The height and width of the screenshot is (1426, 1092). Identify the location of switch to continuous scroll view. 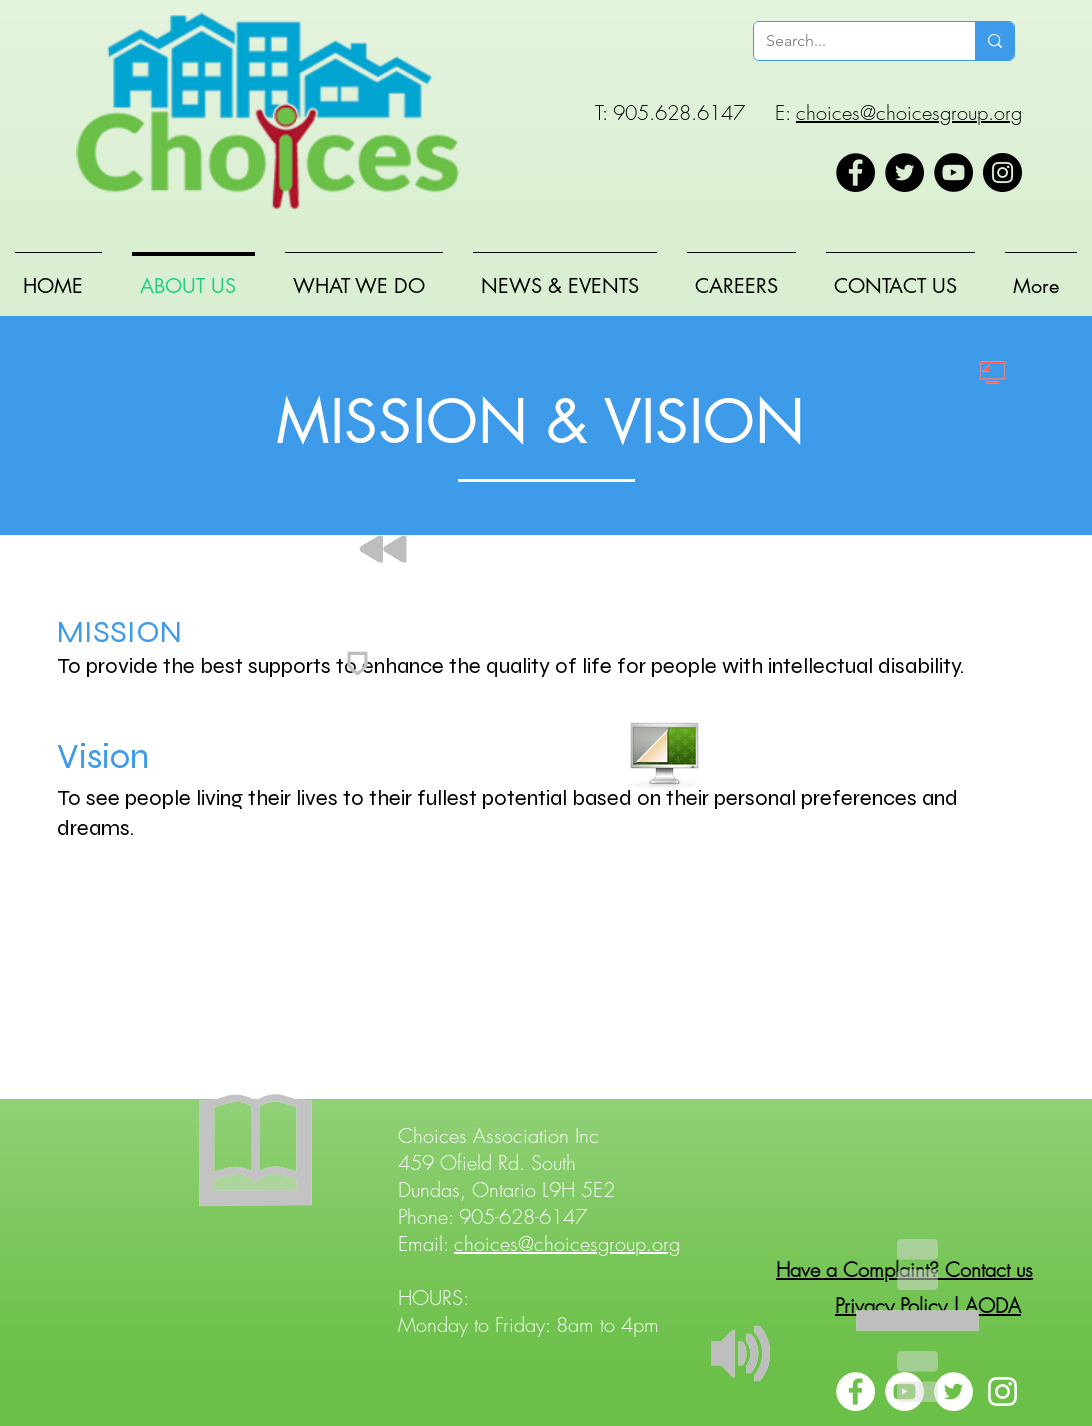
(917, 1320).